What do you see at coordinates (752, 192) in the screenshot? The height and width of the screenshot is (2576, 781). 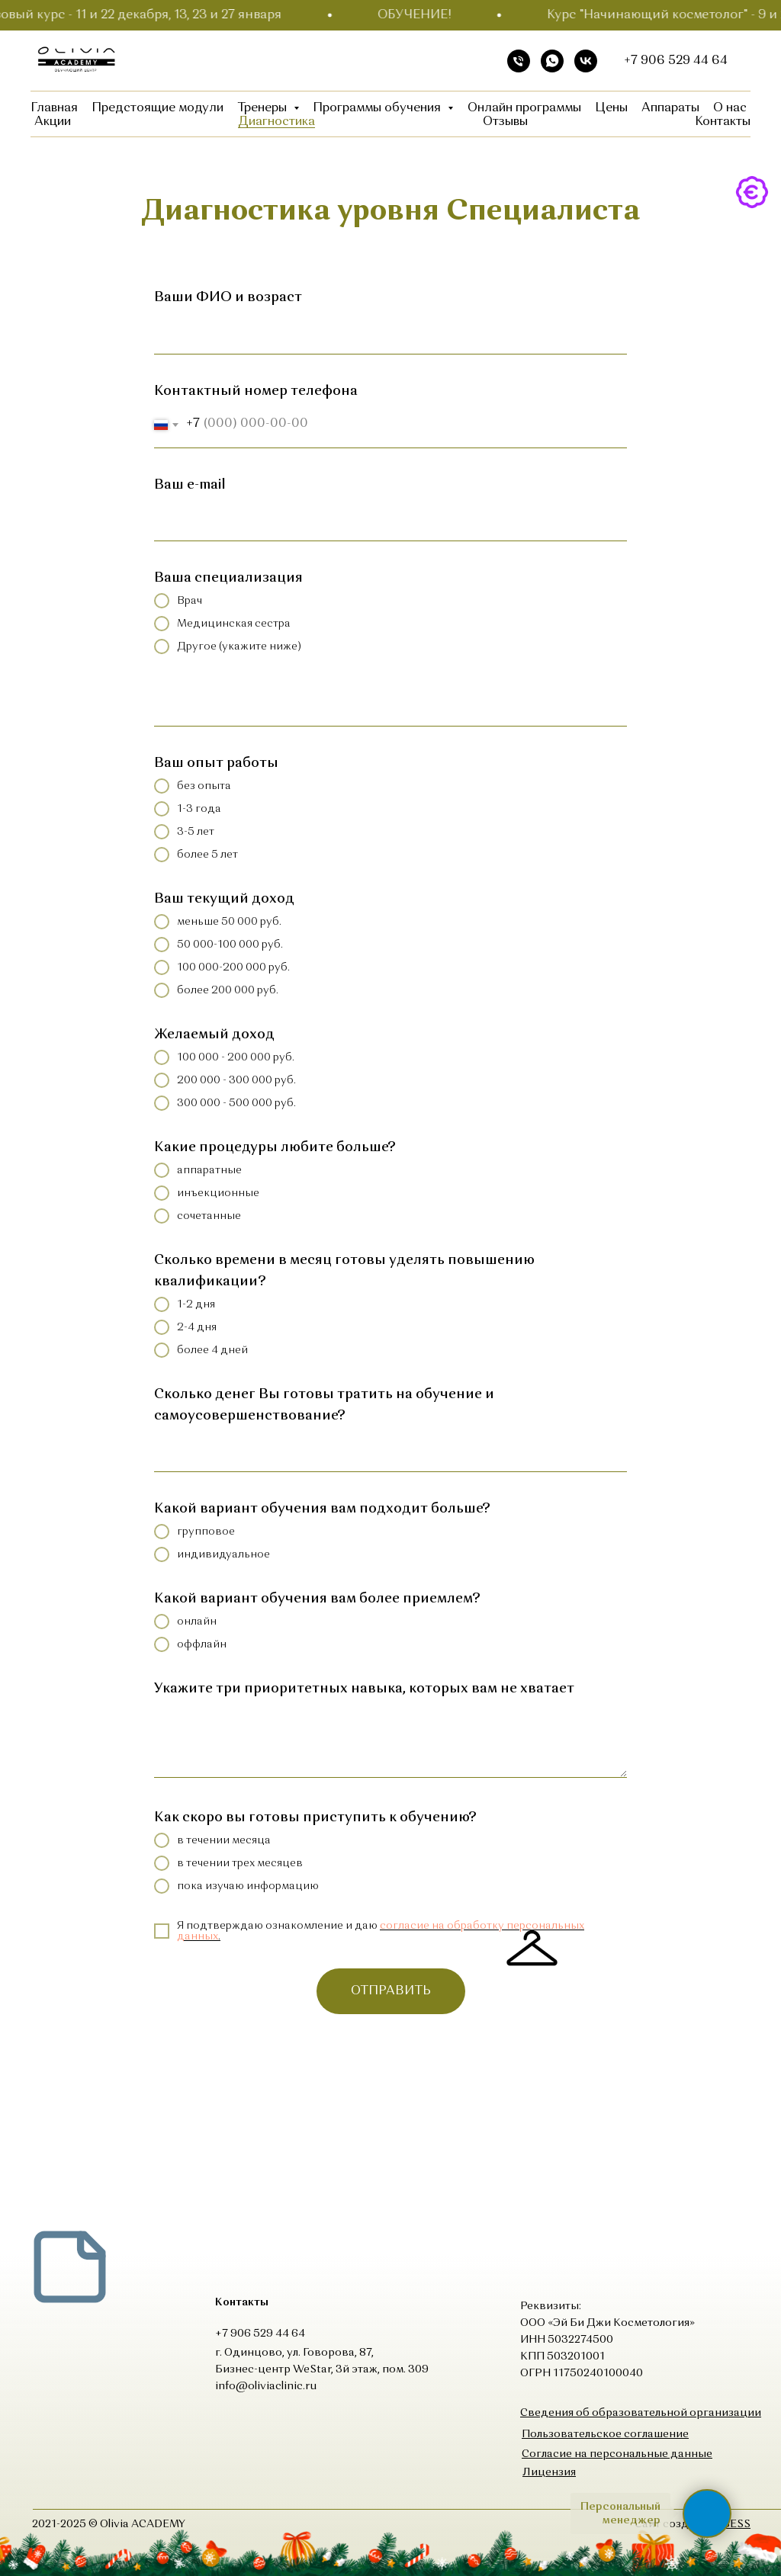 I see `indicates euro currency or pricing` at bounding box center [752, 192].